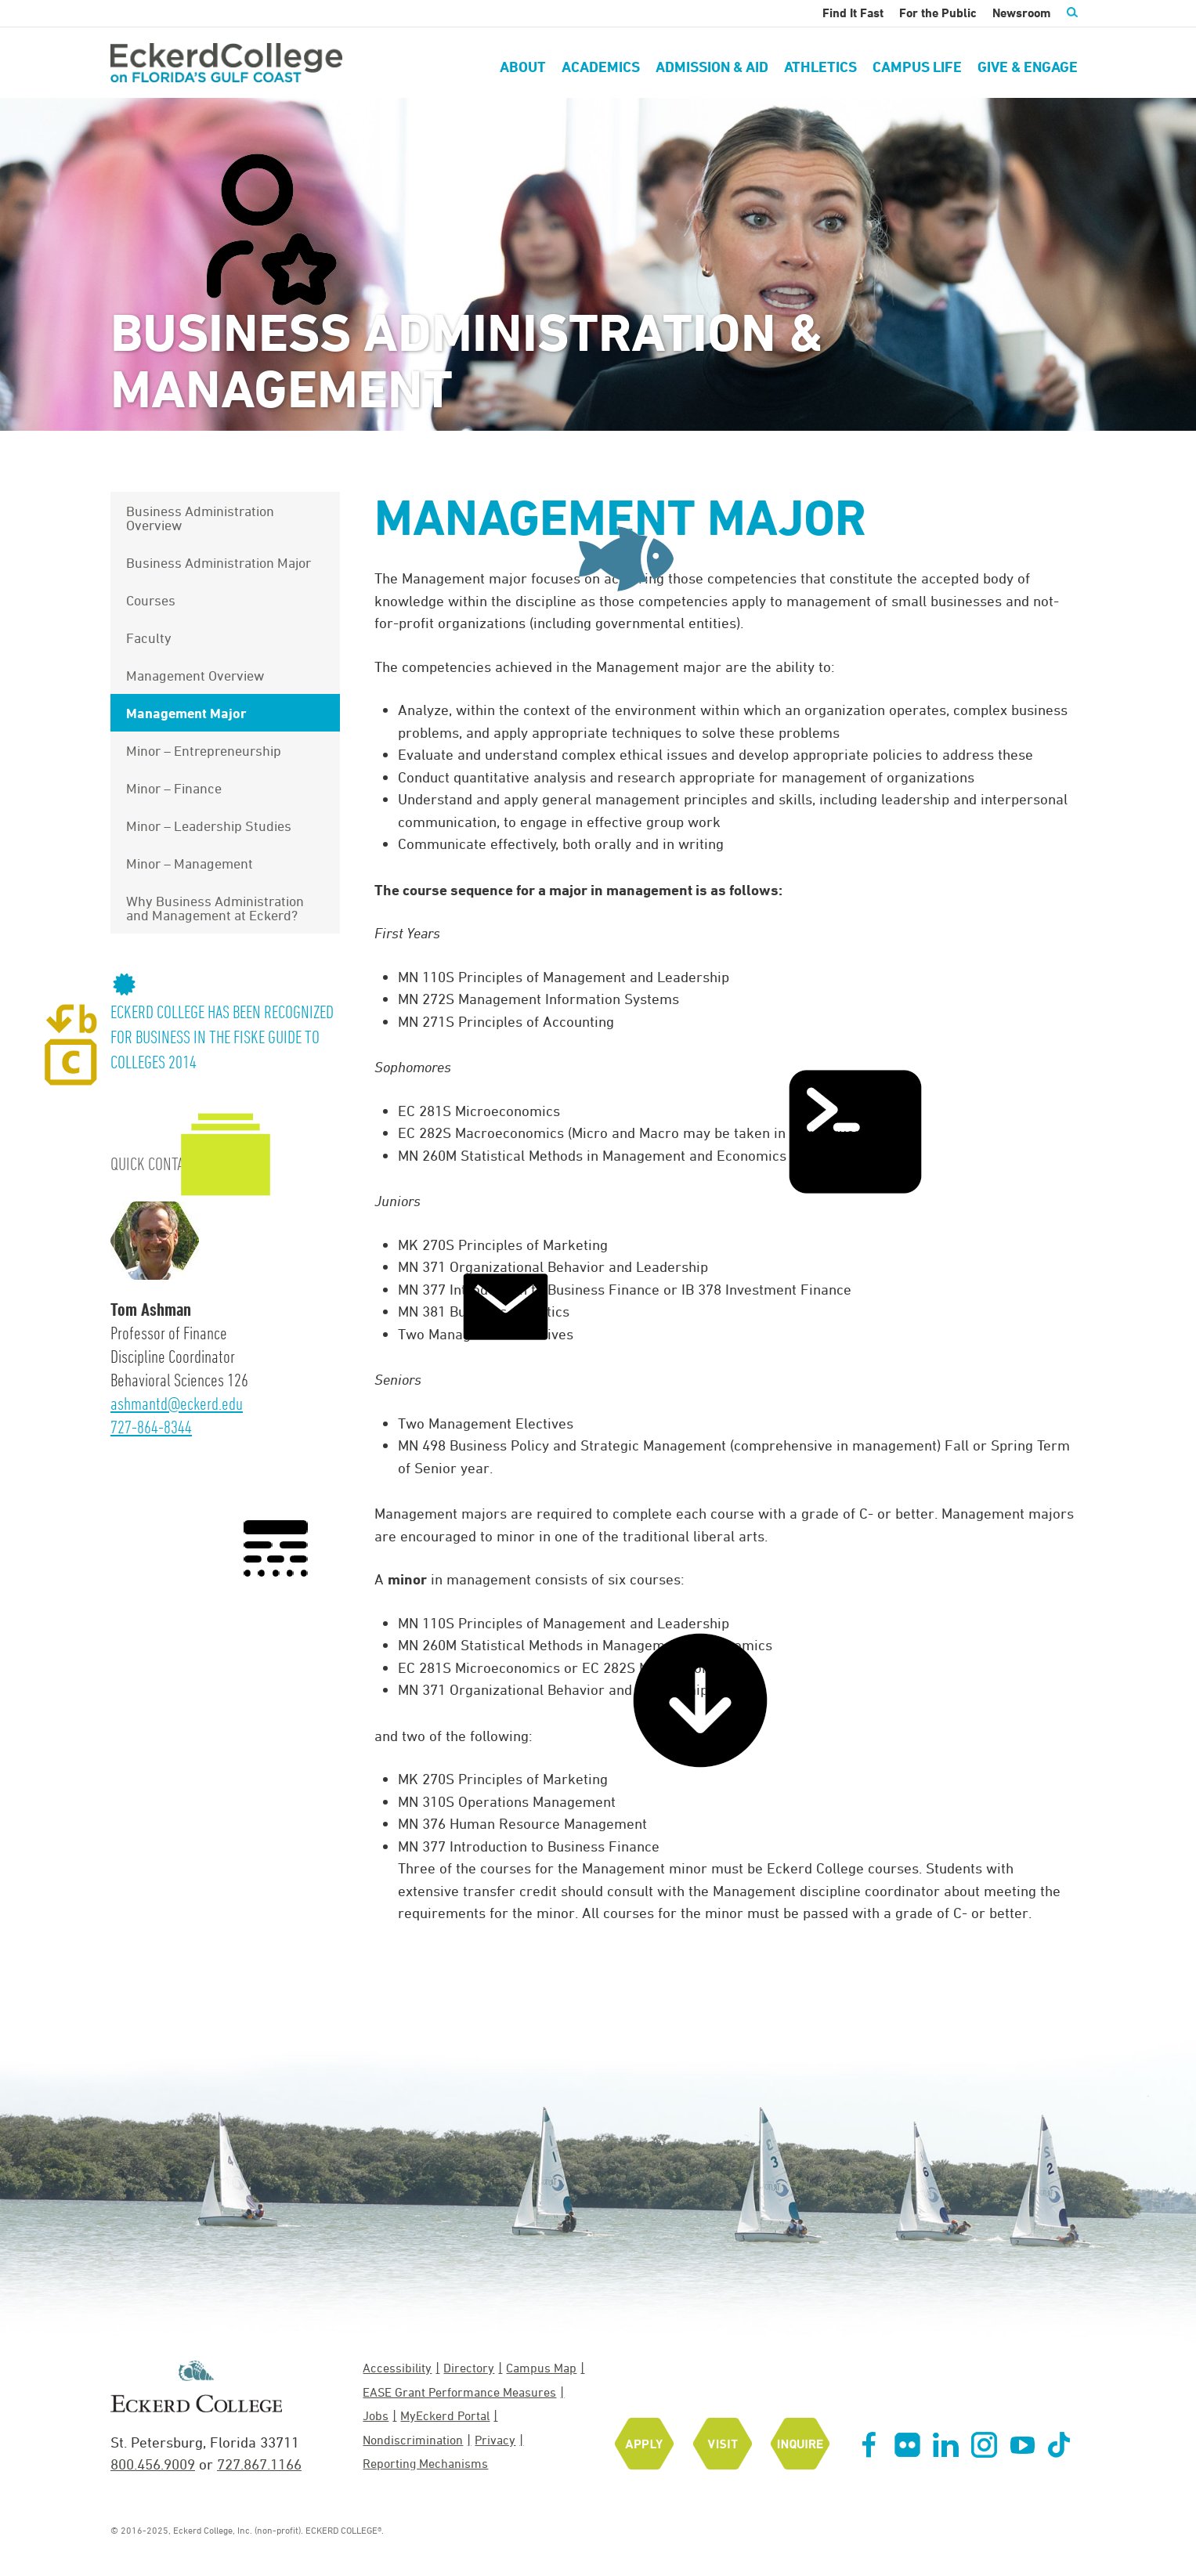  Describe the element at coordinates (226, 1154) in the screenshot. I see `view your photo albums` at that location.